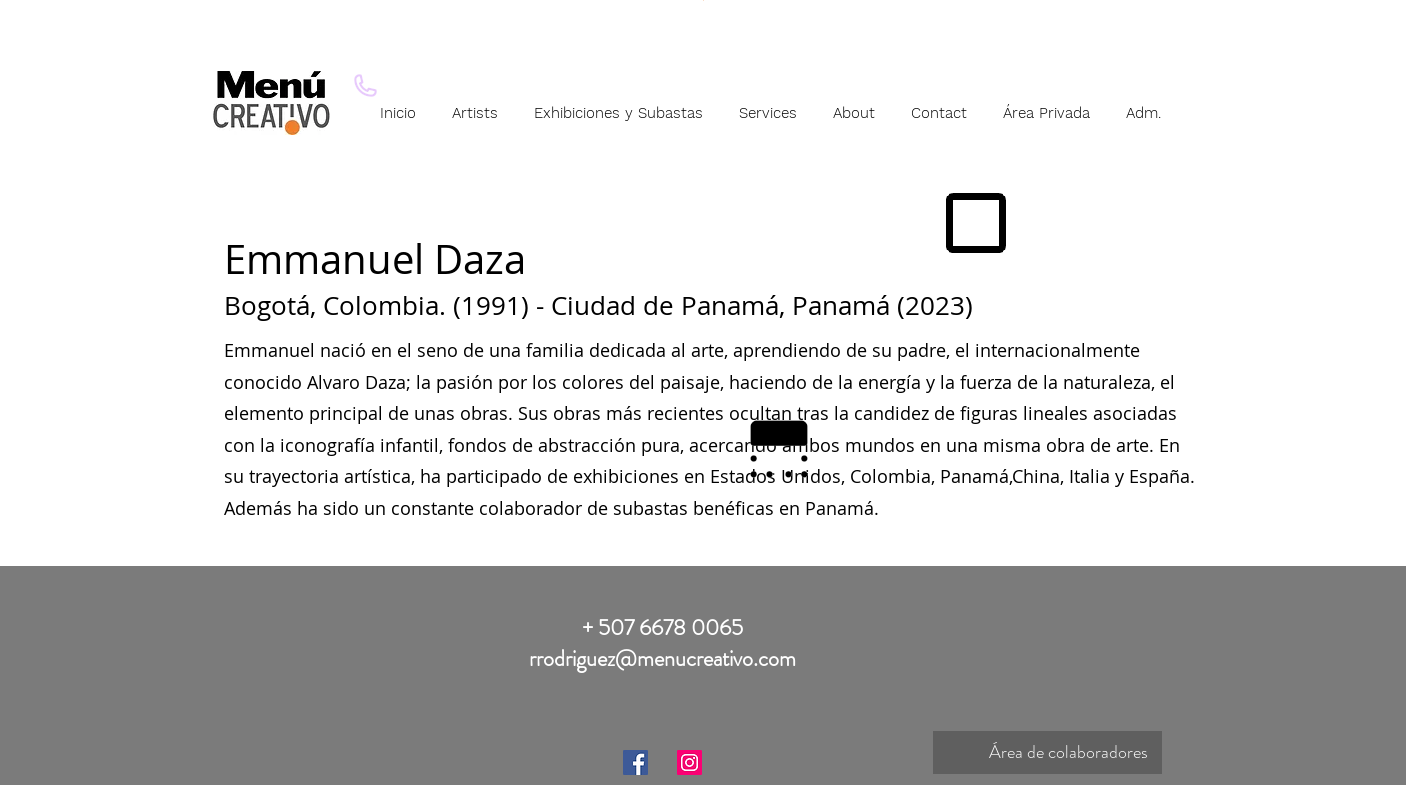 The height and width of the screenshot is (785, 1406). Describe the element at coordinates (976, 223) in the screenshot. I see `an unselected checkbox option` at that location.